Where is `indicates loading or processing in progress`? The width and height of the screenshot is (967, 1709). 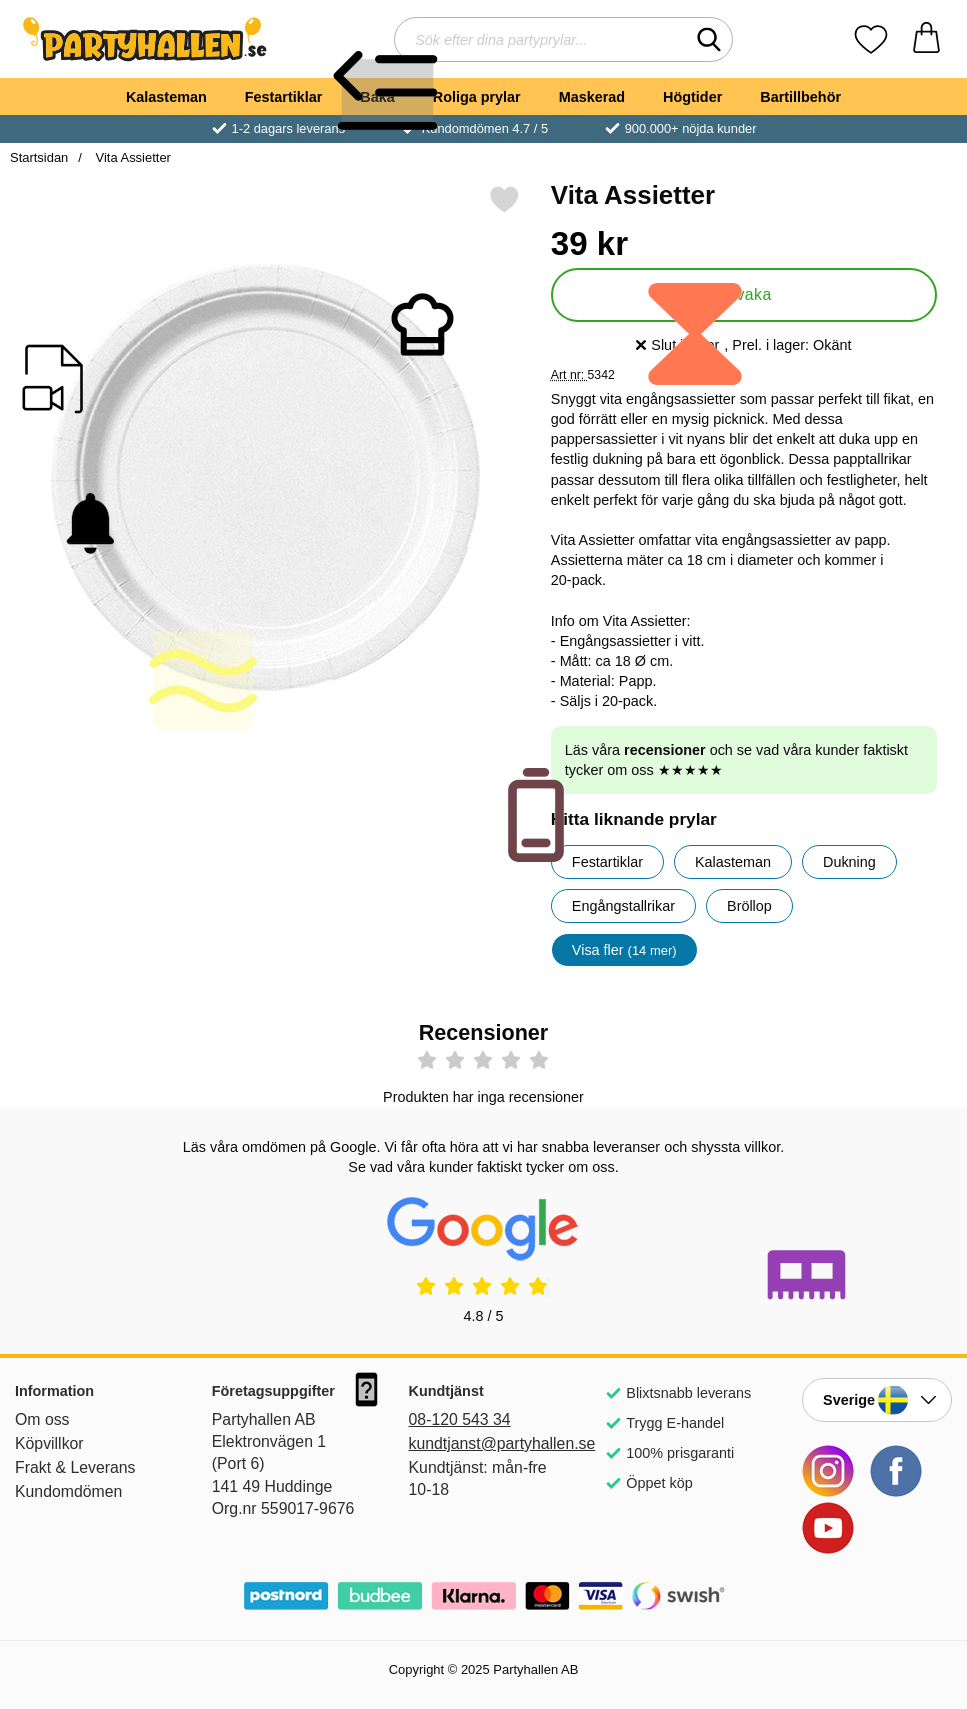 indicates loading or processing in progress is located at coordinates (695, 334).